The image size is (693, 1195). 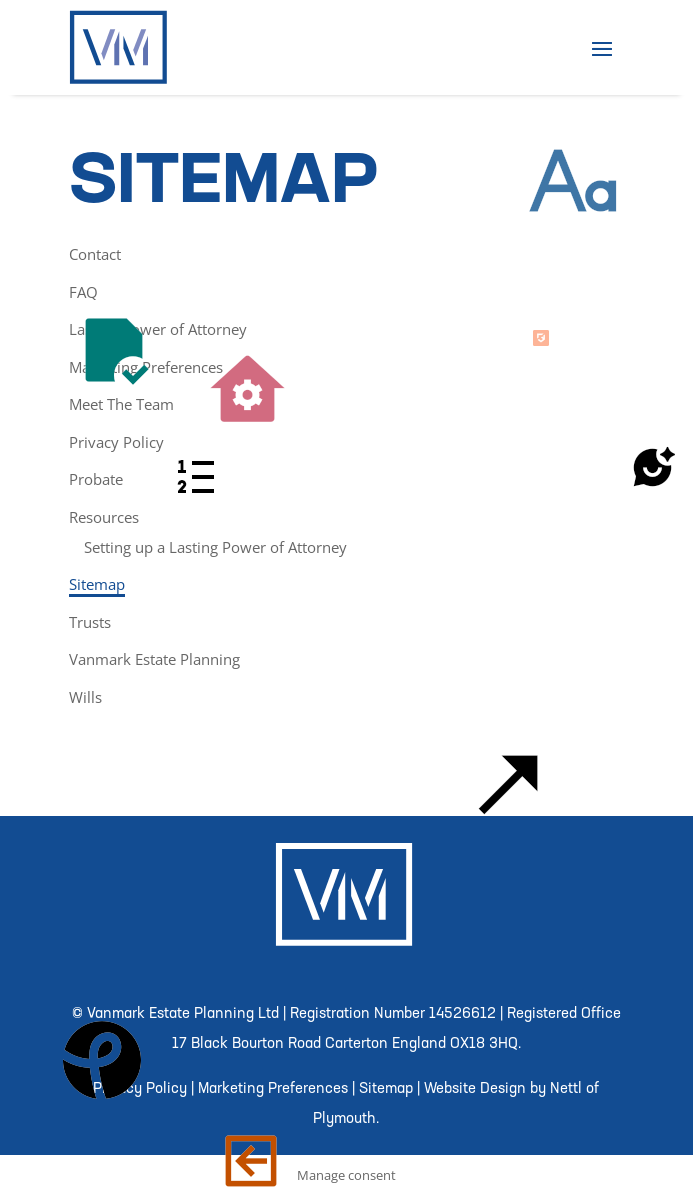 What do you see at coordinates (509, 783) in the screenshot?
I see `open link in new tab or external window` at bounding box center [509, 783].